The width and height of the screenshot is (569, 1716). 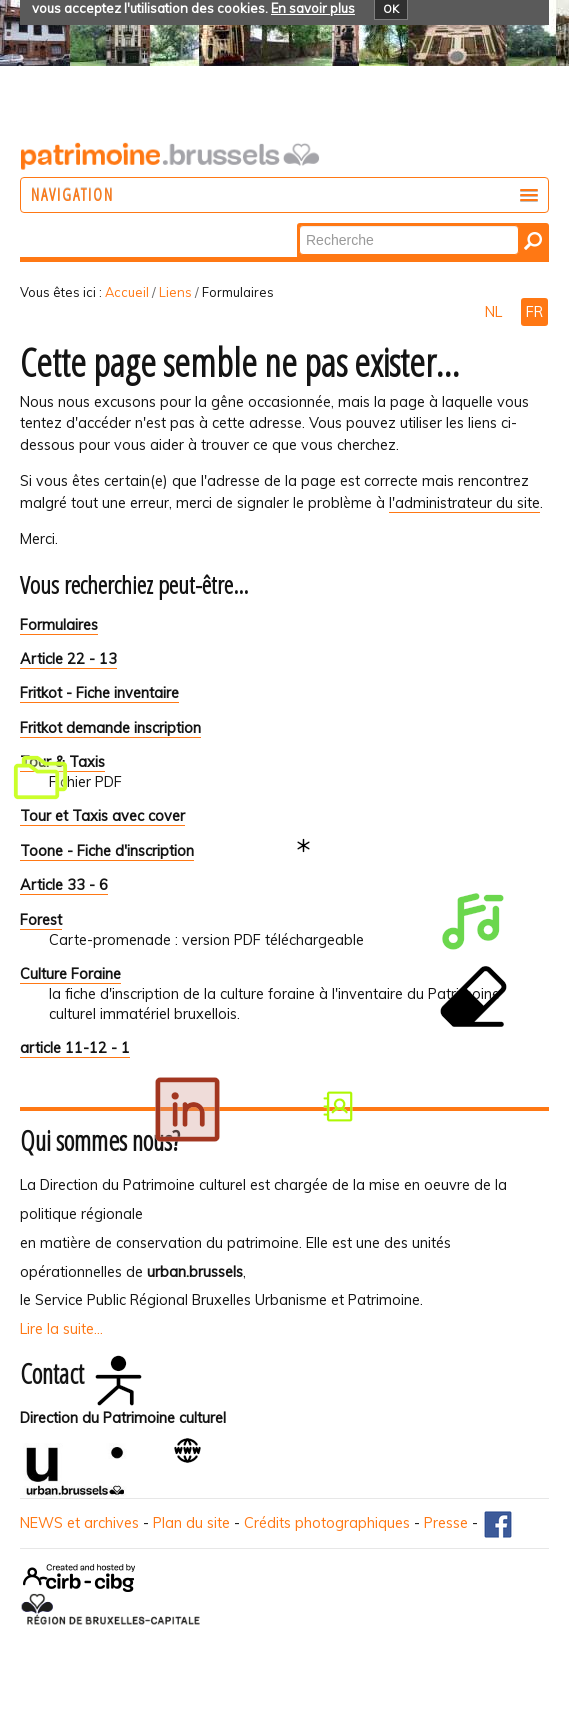 What do you see at coordinates (187, 1450) in the screenshot?
I see `open website or browse the web` at bounding box center [187, 1450].